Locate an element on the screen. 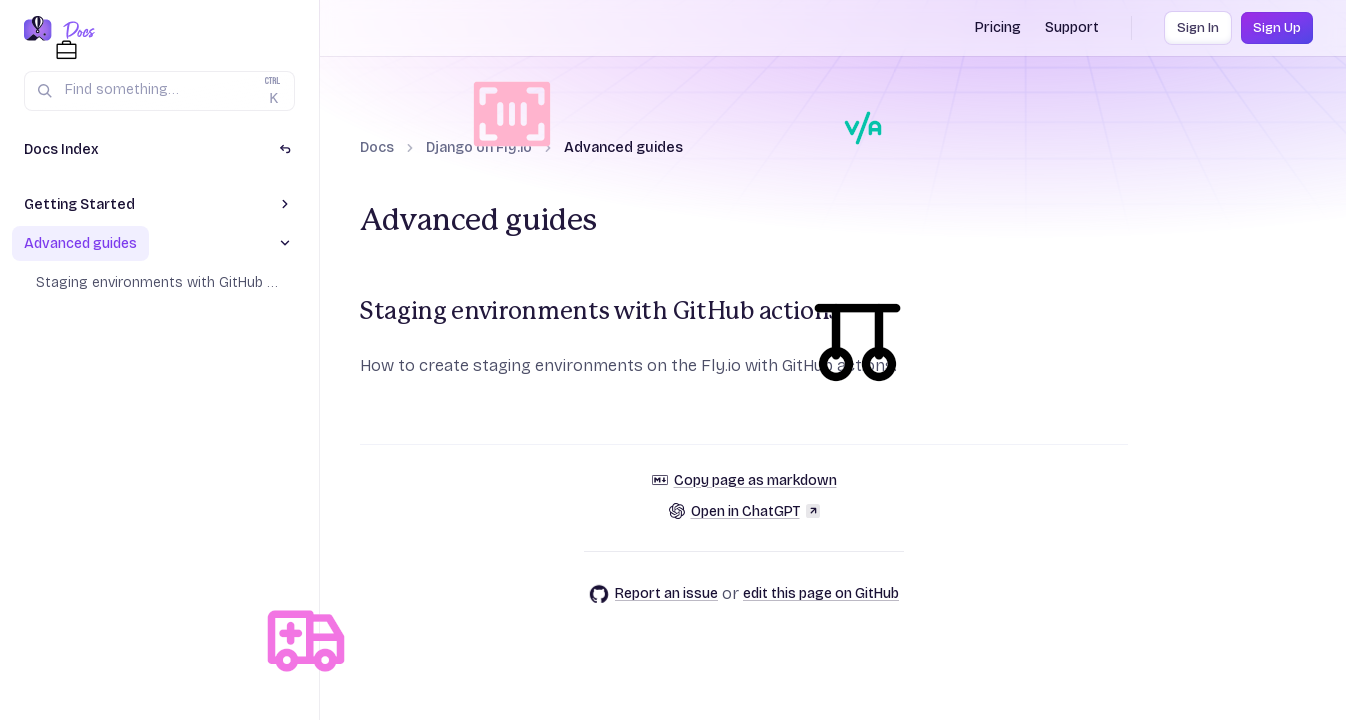 The height and width of the screenshot is (720, 1346). gymnastics rings equipment indicator is located at coordinates (857, 342).